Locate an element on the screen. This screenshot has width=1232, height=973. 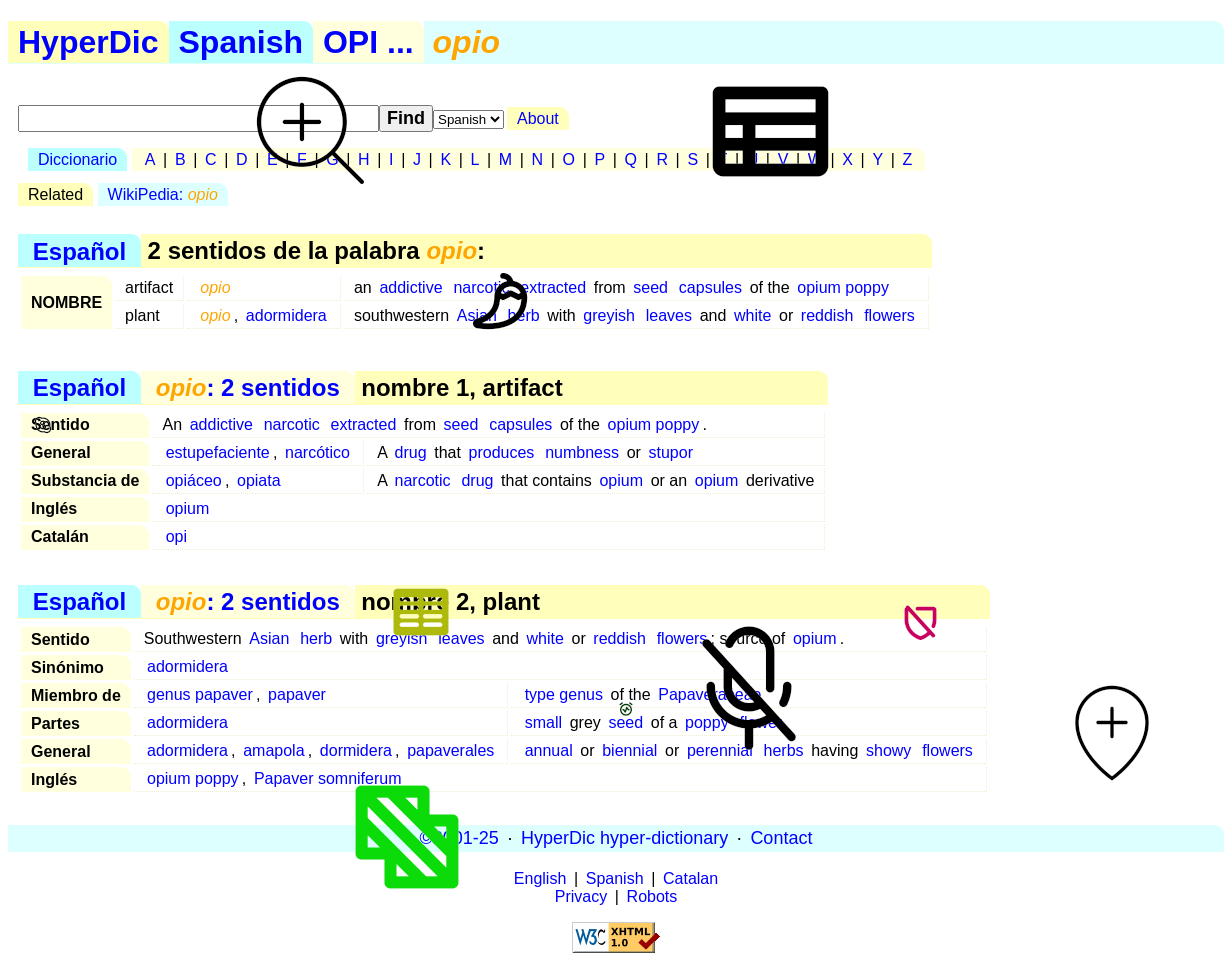
unite or merge two shapes is located at coordinates (407, 837).